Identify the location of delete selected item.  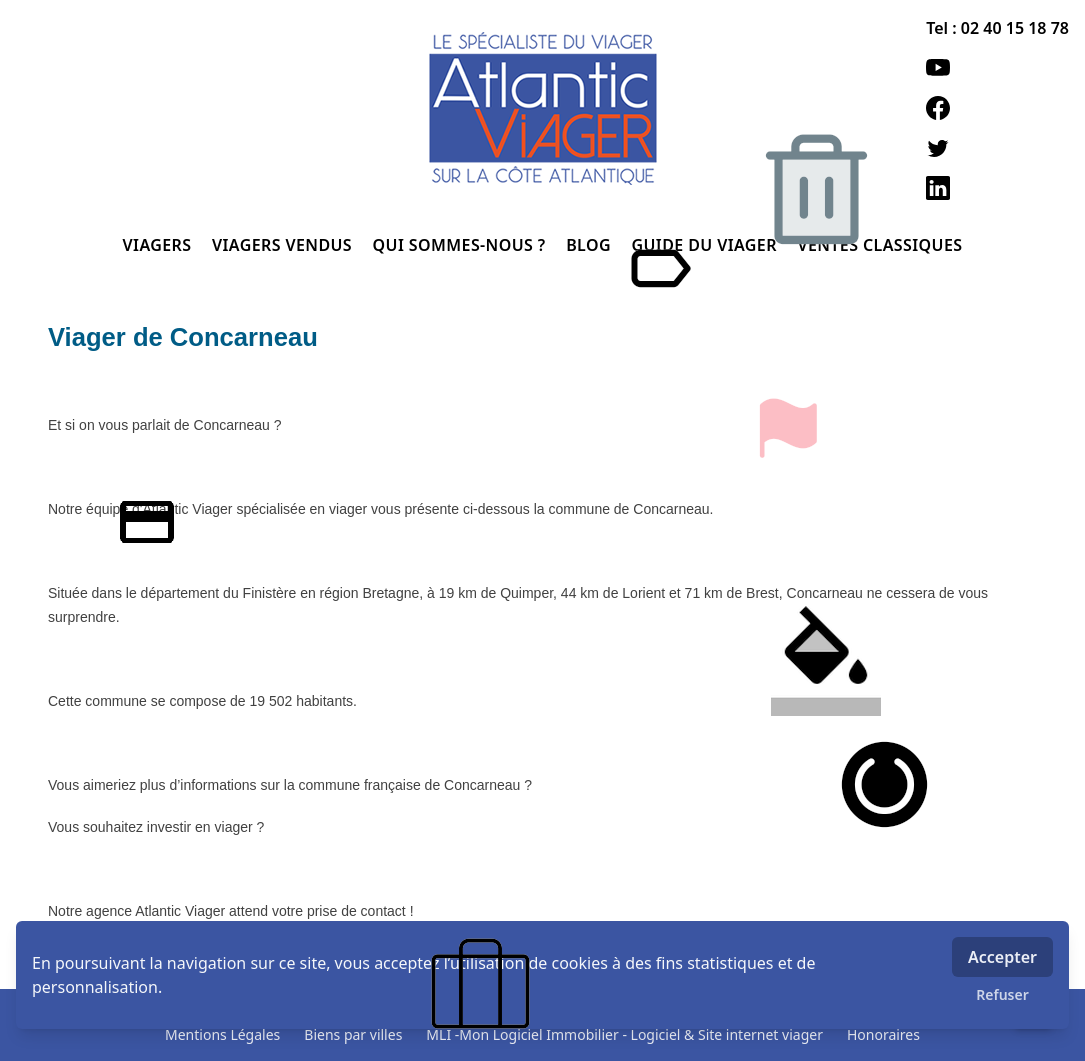
(816, 193).